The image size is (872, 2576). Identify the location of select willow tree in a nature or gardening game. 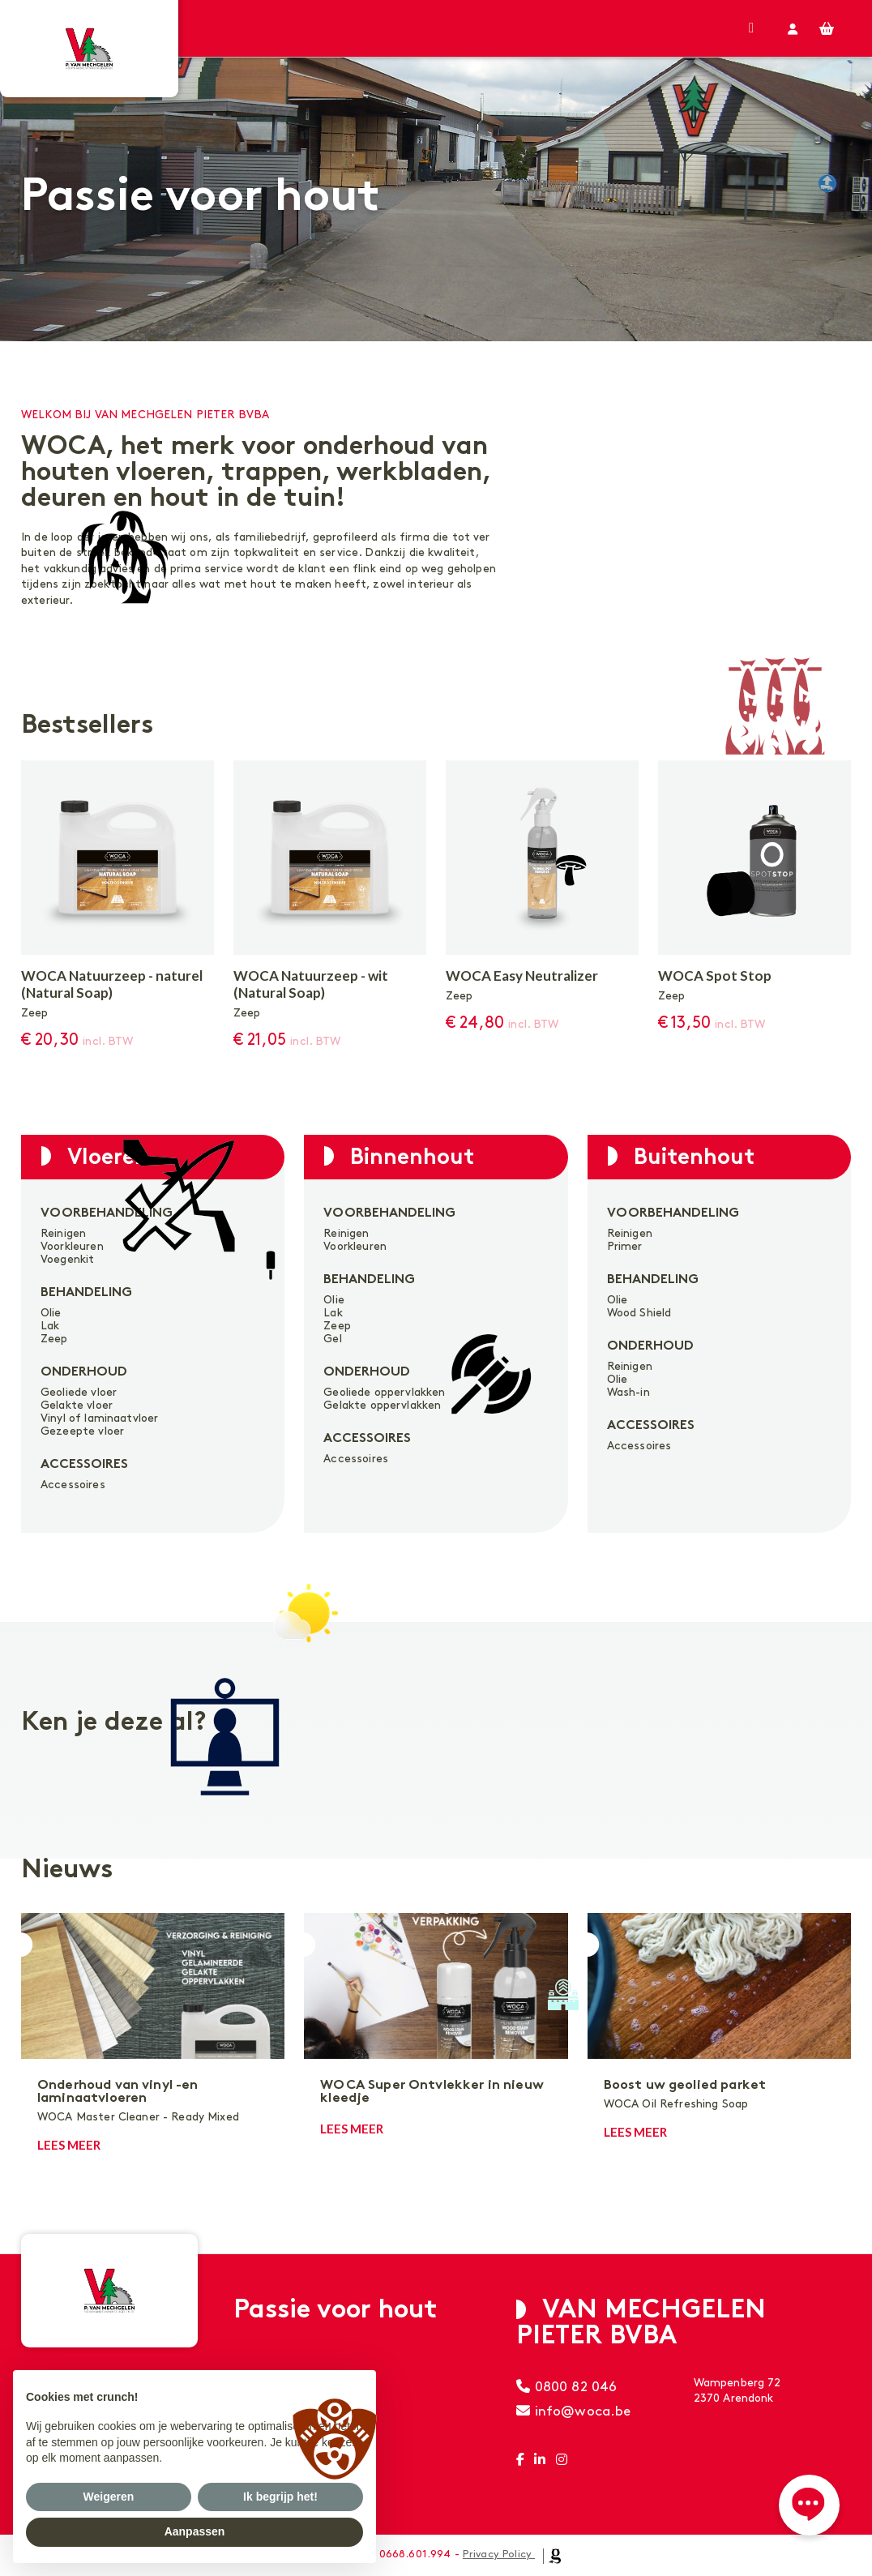
(122, 557).